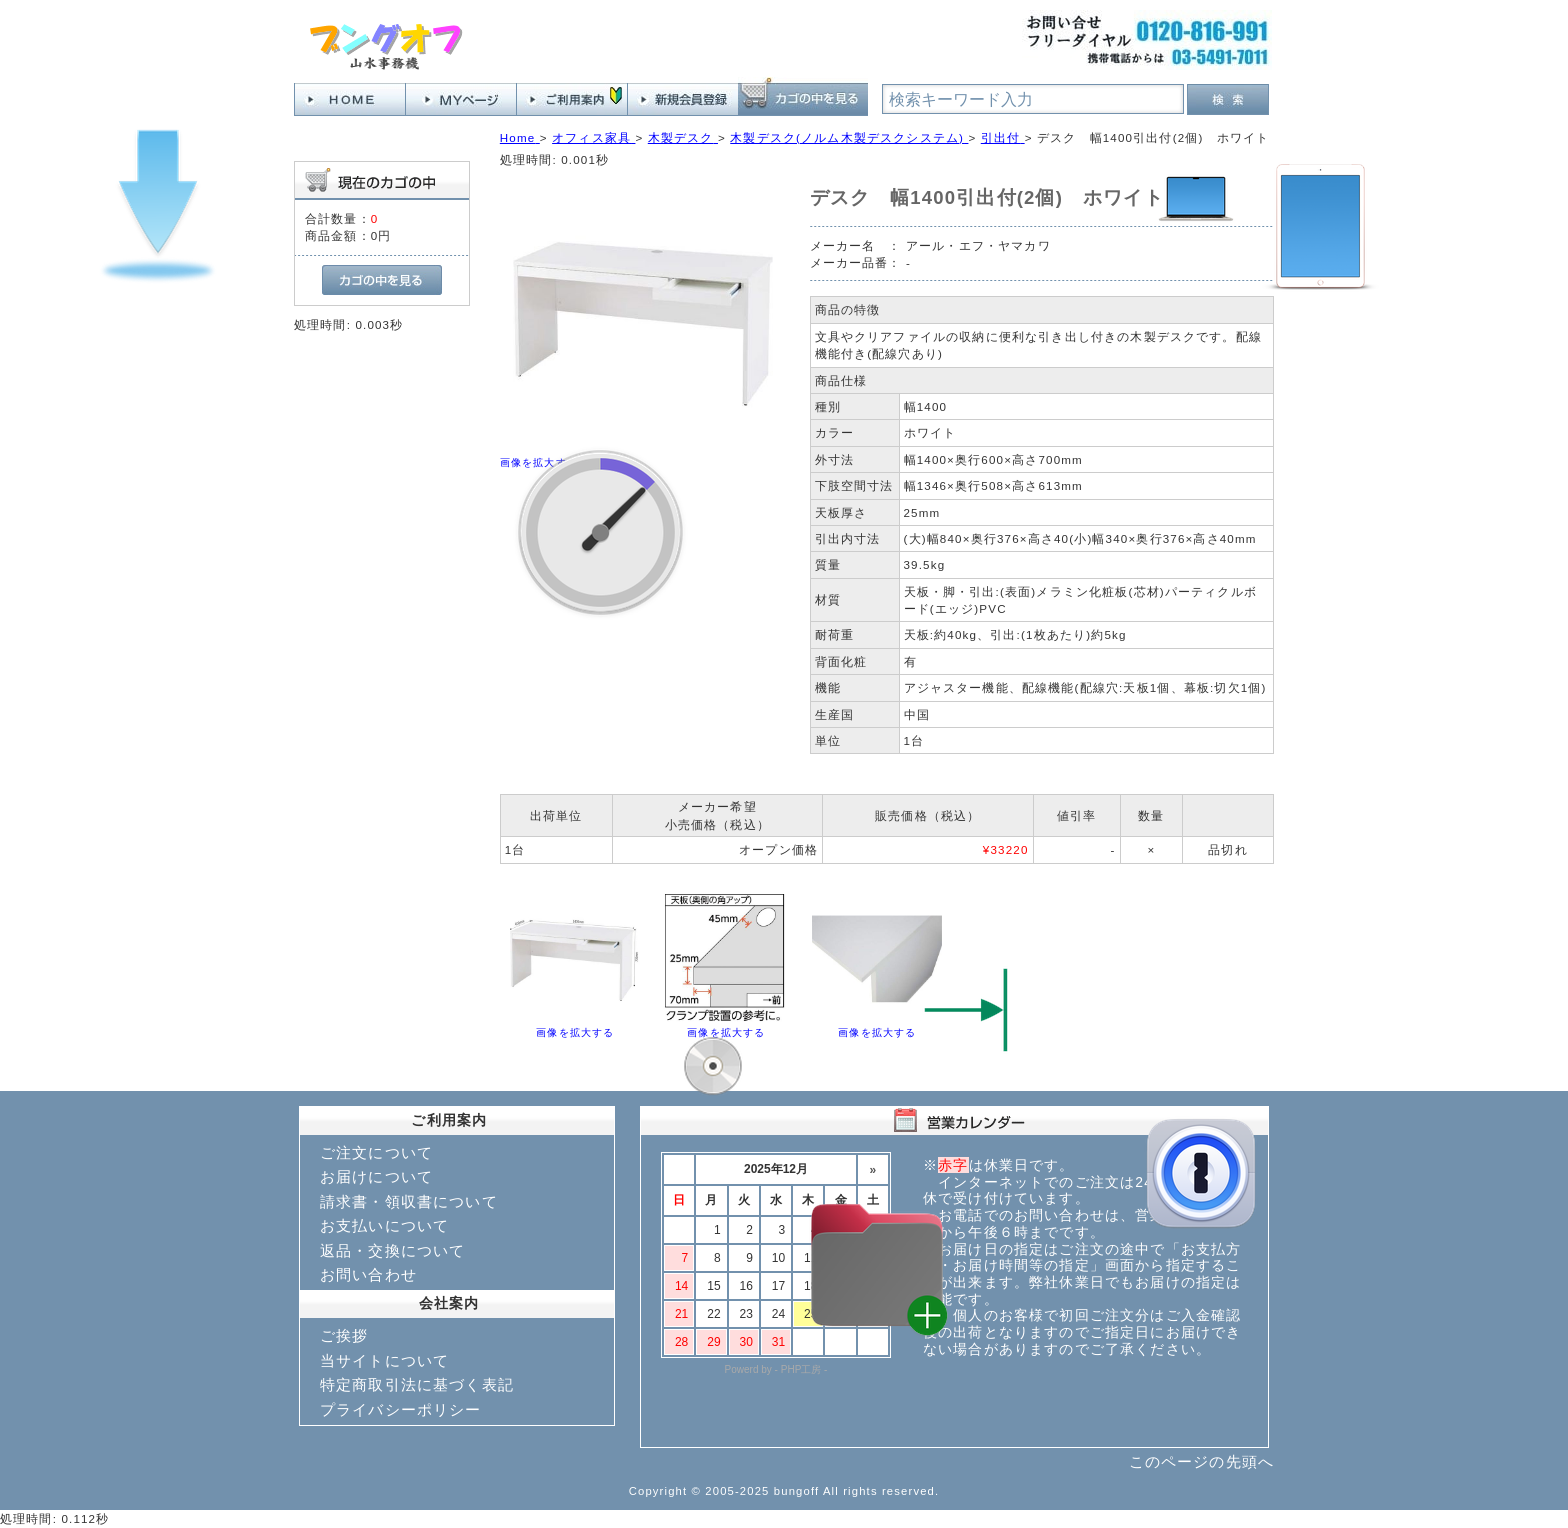 The height and width of the screenshot is (1528, 1568). Describe the element at coordinates (1201, 1173) in the screenshot. I see `open 1Password to access saved passwords` at that location.